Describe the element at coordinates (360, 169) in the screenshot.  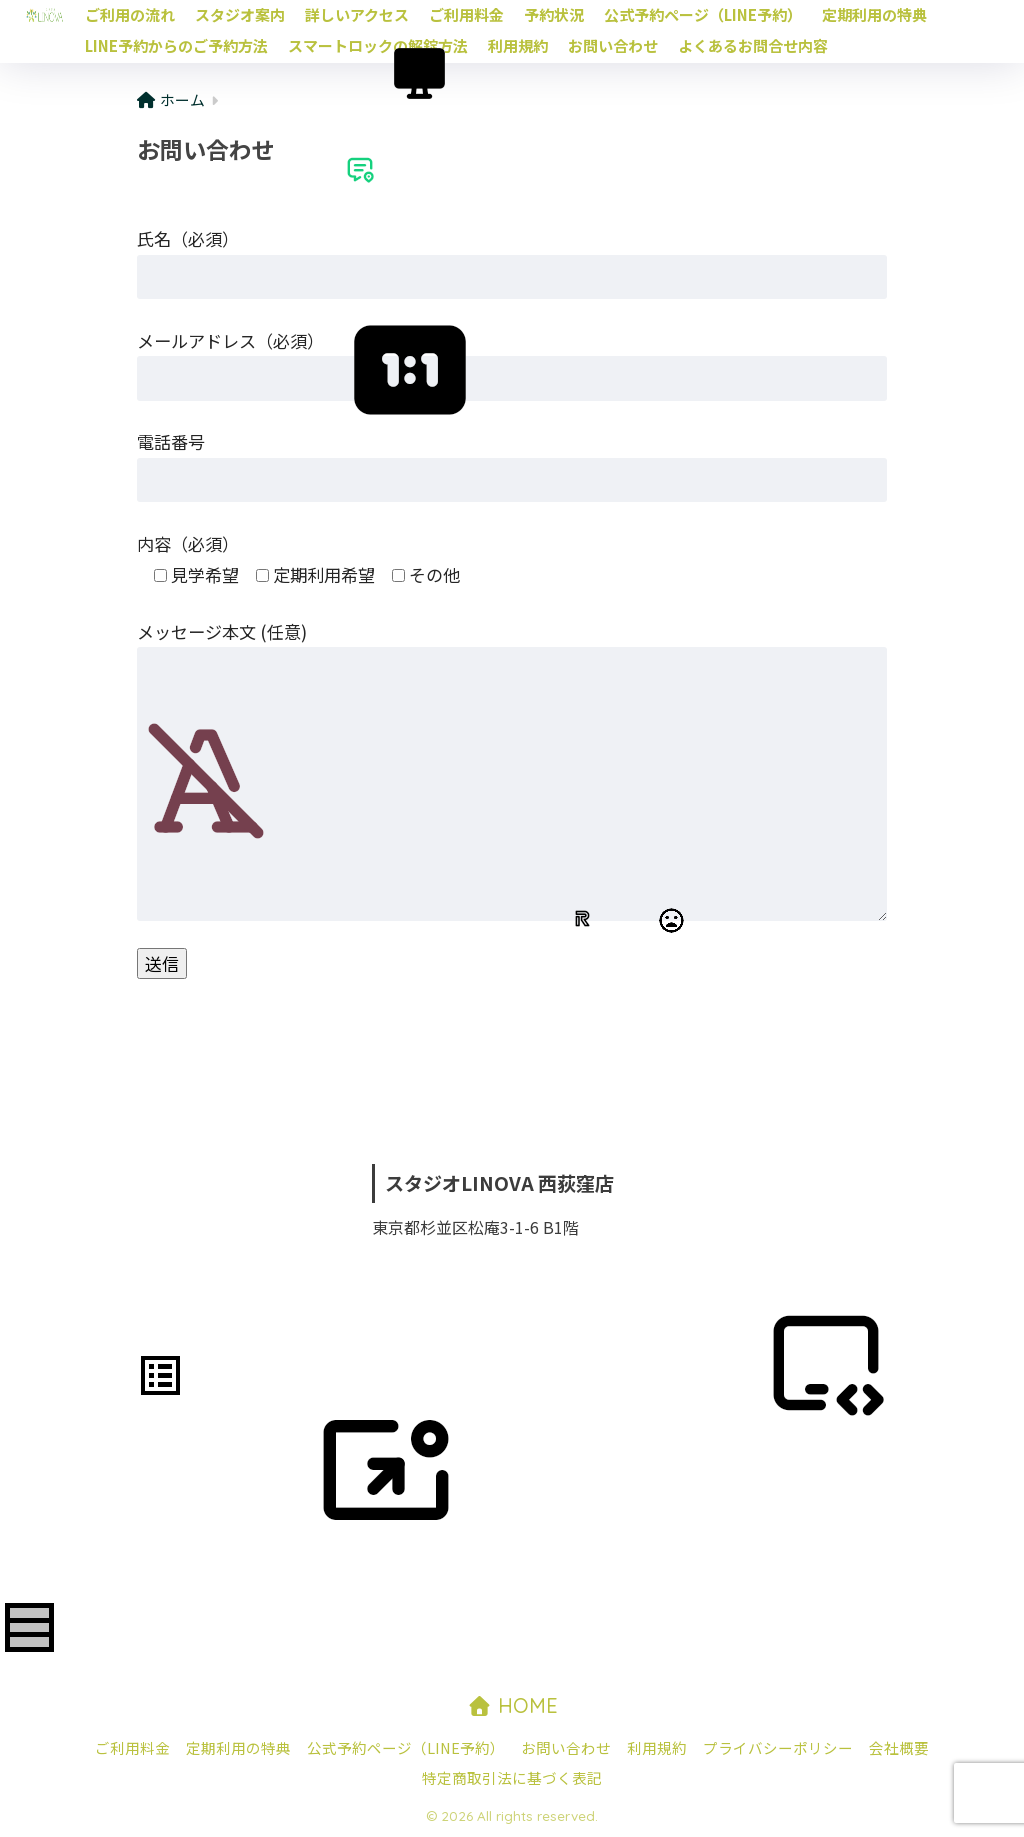
I see `pin a message to a specific location` at that location.